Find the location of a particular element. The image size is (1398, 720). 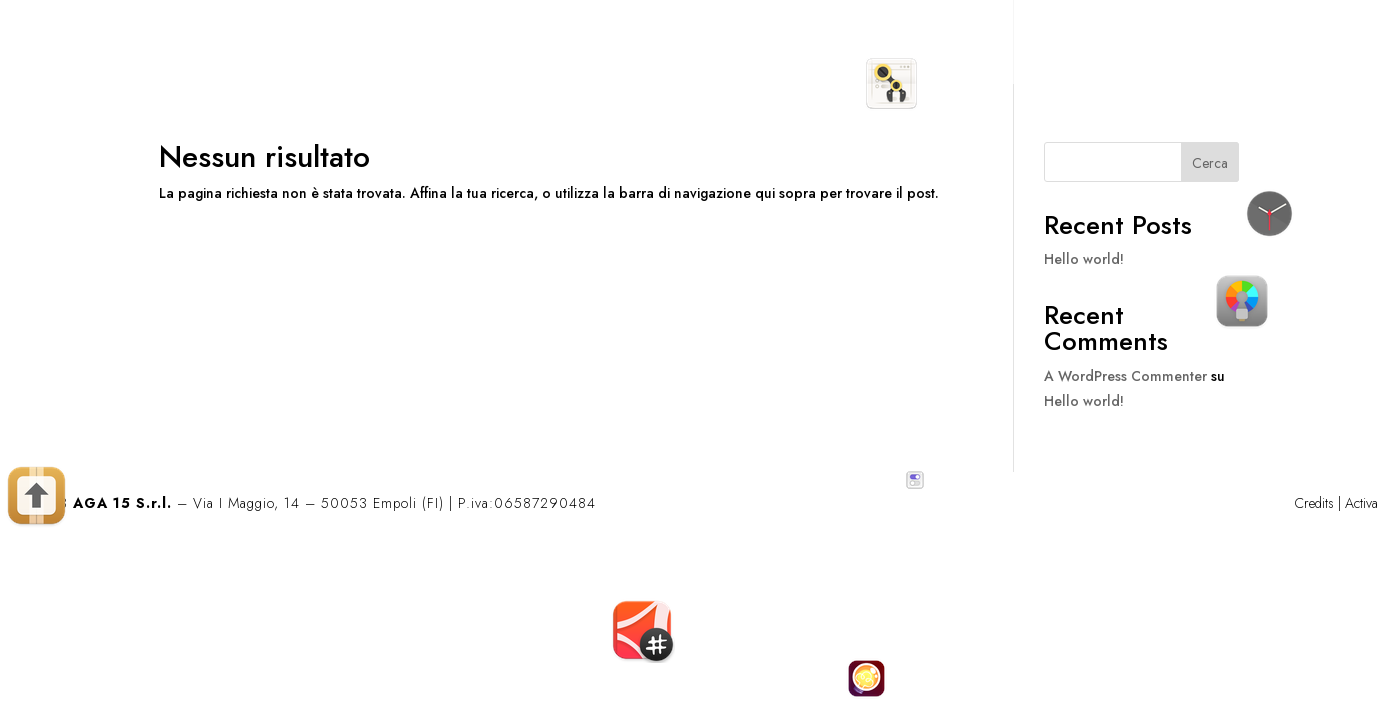

system update package ready to install is located at coordinates (36, 496).